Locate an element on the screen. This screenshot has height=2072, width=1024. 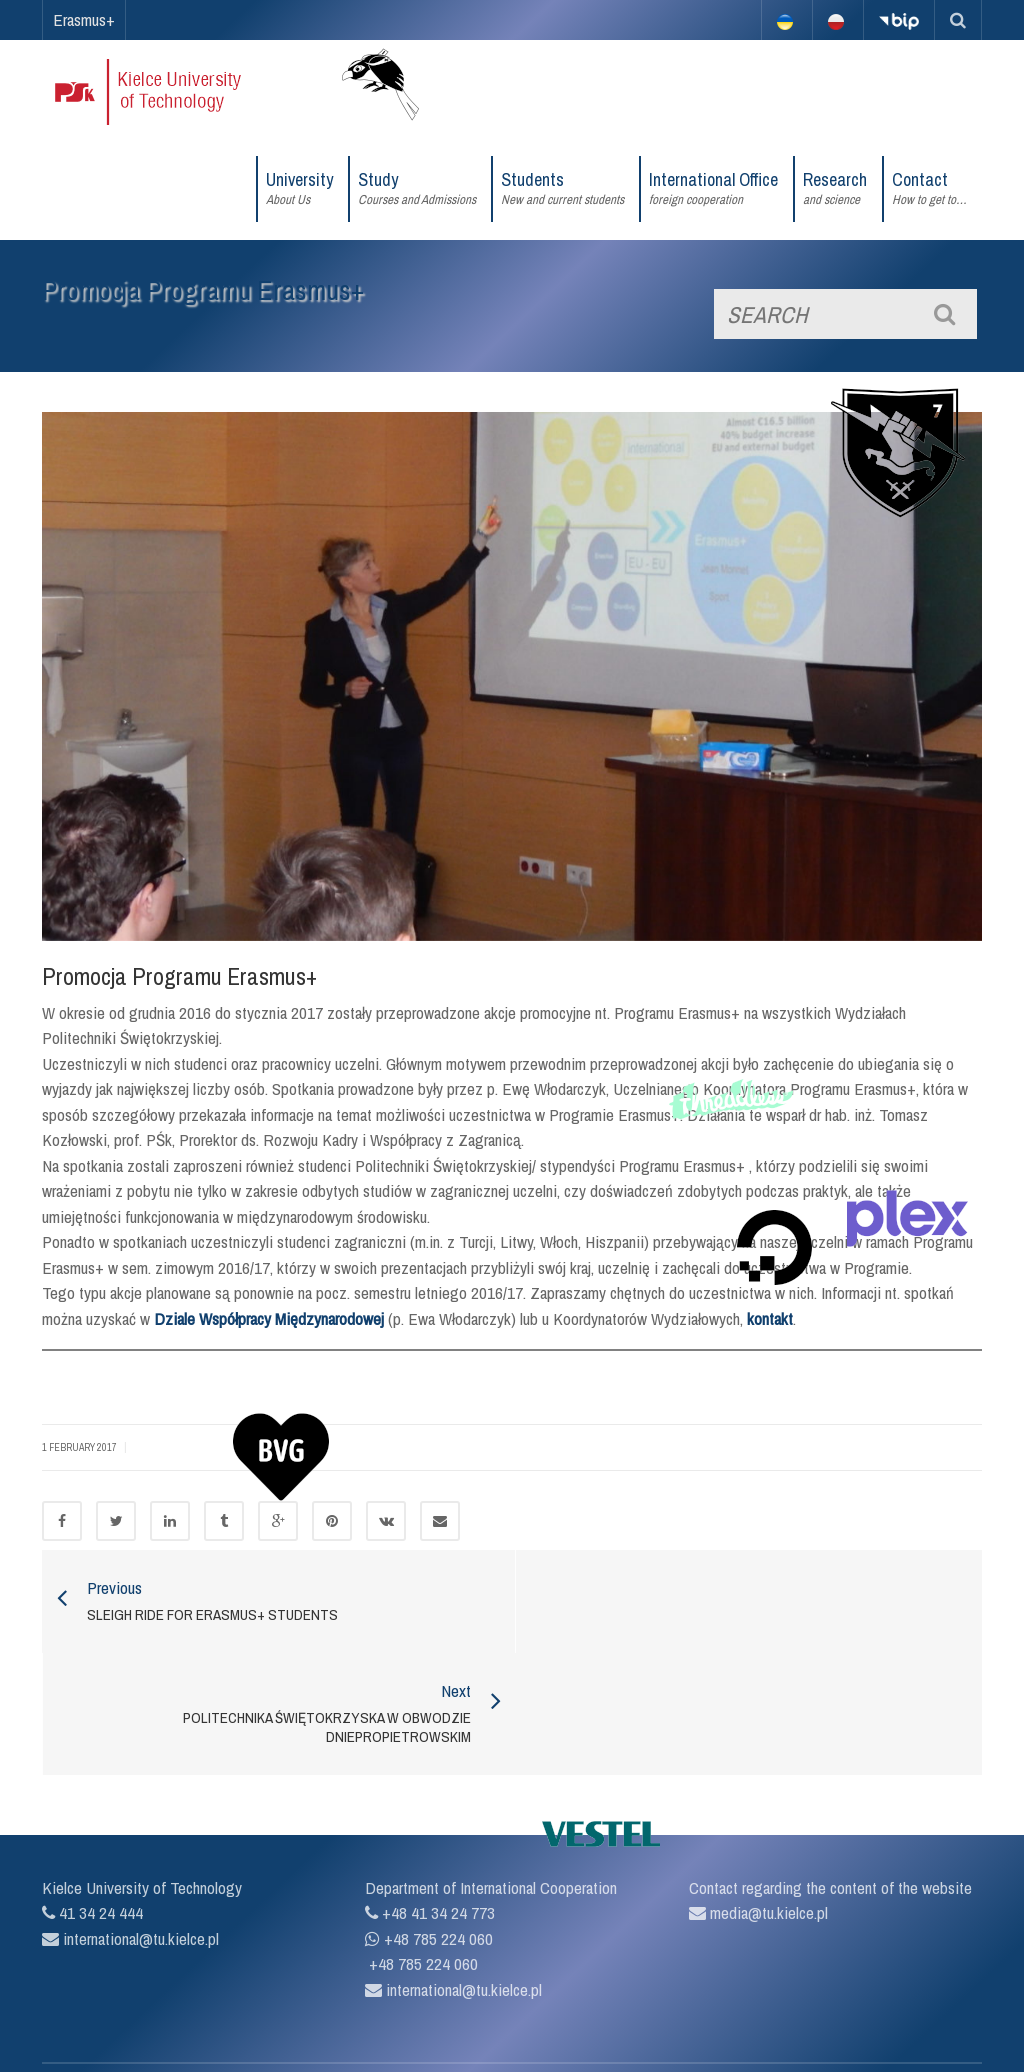
vestel brand logo is located at coordinates (601, 1834).